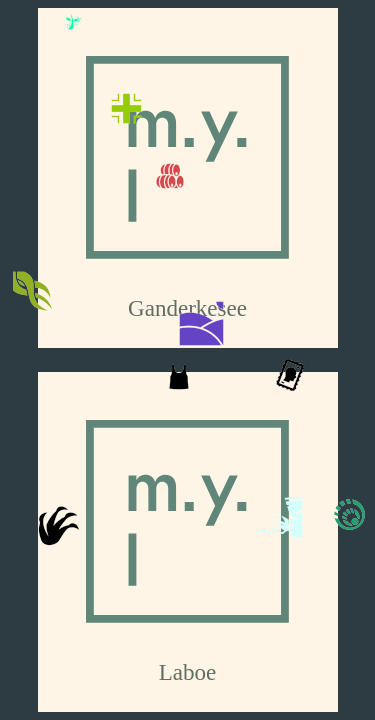  What do you see at coordinates (349, 514) in the screenshot?
I see `activate sonic or speed boost ability` at bounding box center [349, 514].